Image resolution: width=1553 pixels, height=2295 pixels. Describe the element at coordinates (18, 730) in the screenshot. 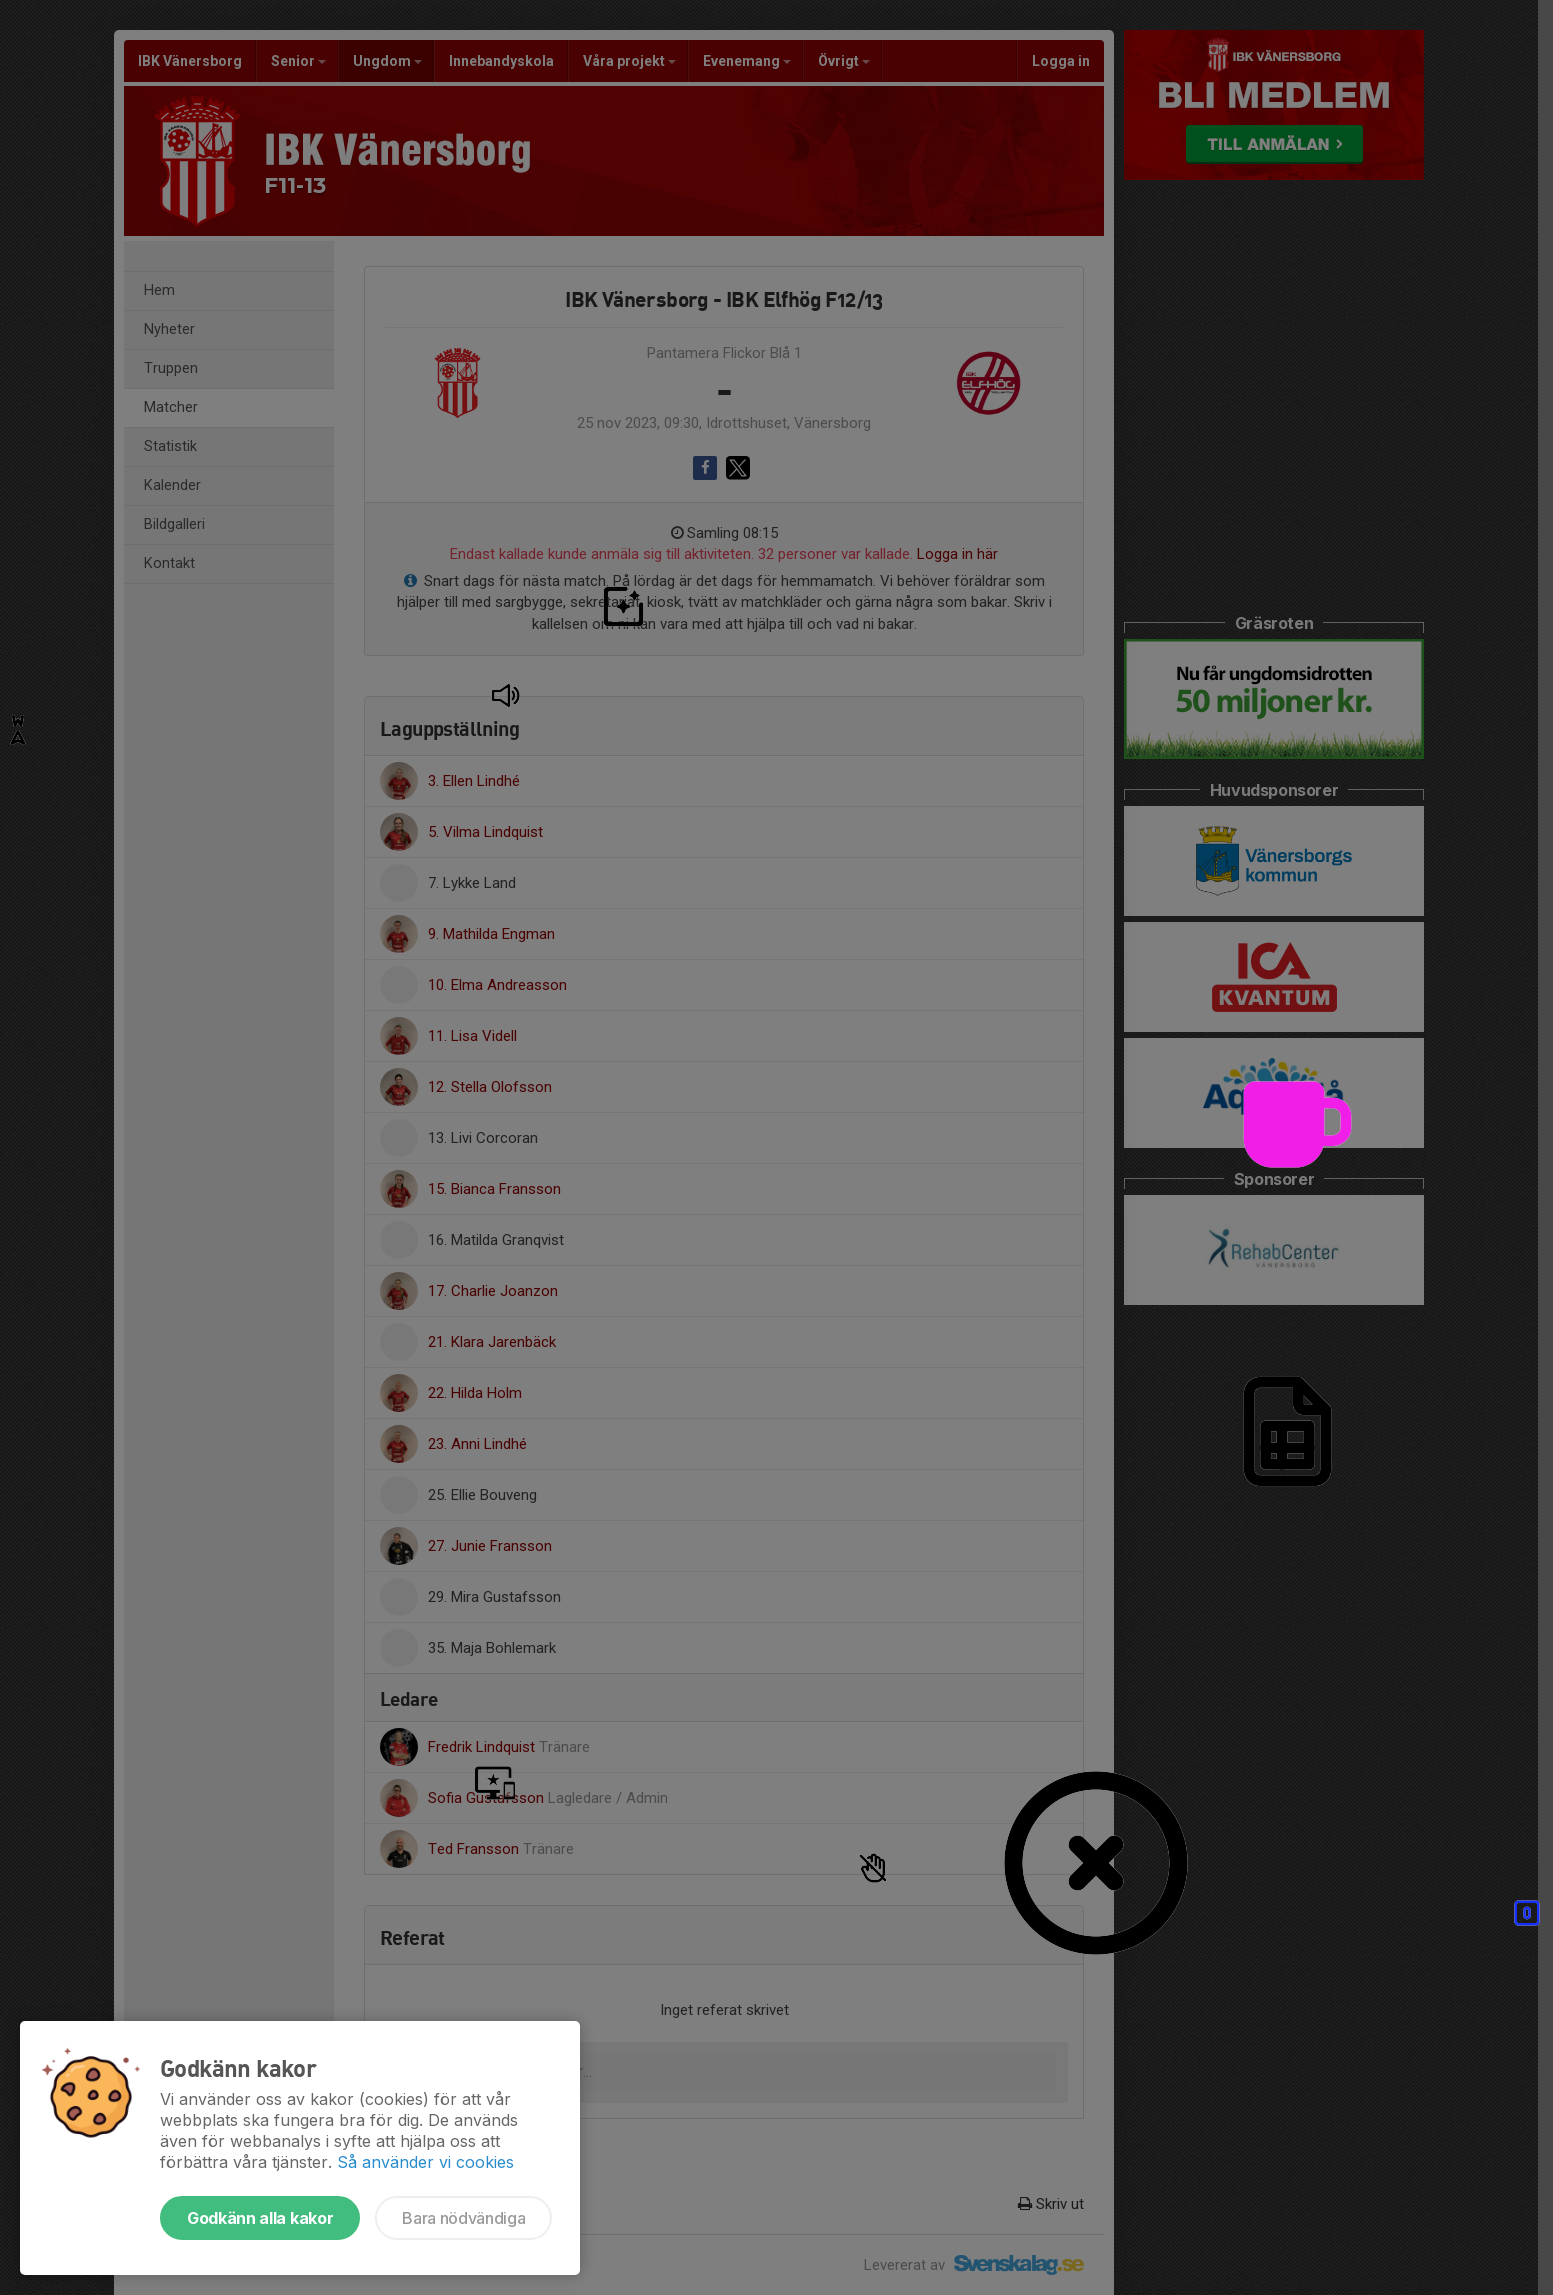

I see `navigate west` at that location.